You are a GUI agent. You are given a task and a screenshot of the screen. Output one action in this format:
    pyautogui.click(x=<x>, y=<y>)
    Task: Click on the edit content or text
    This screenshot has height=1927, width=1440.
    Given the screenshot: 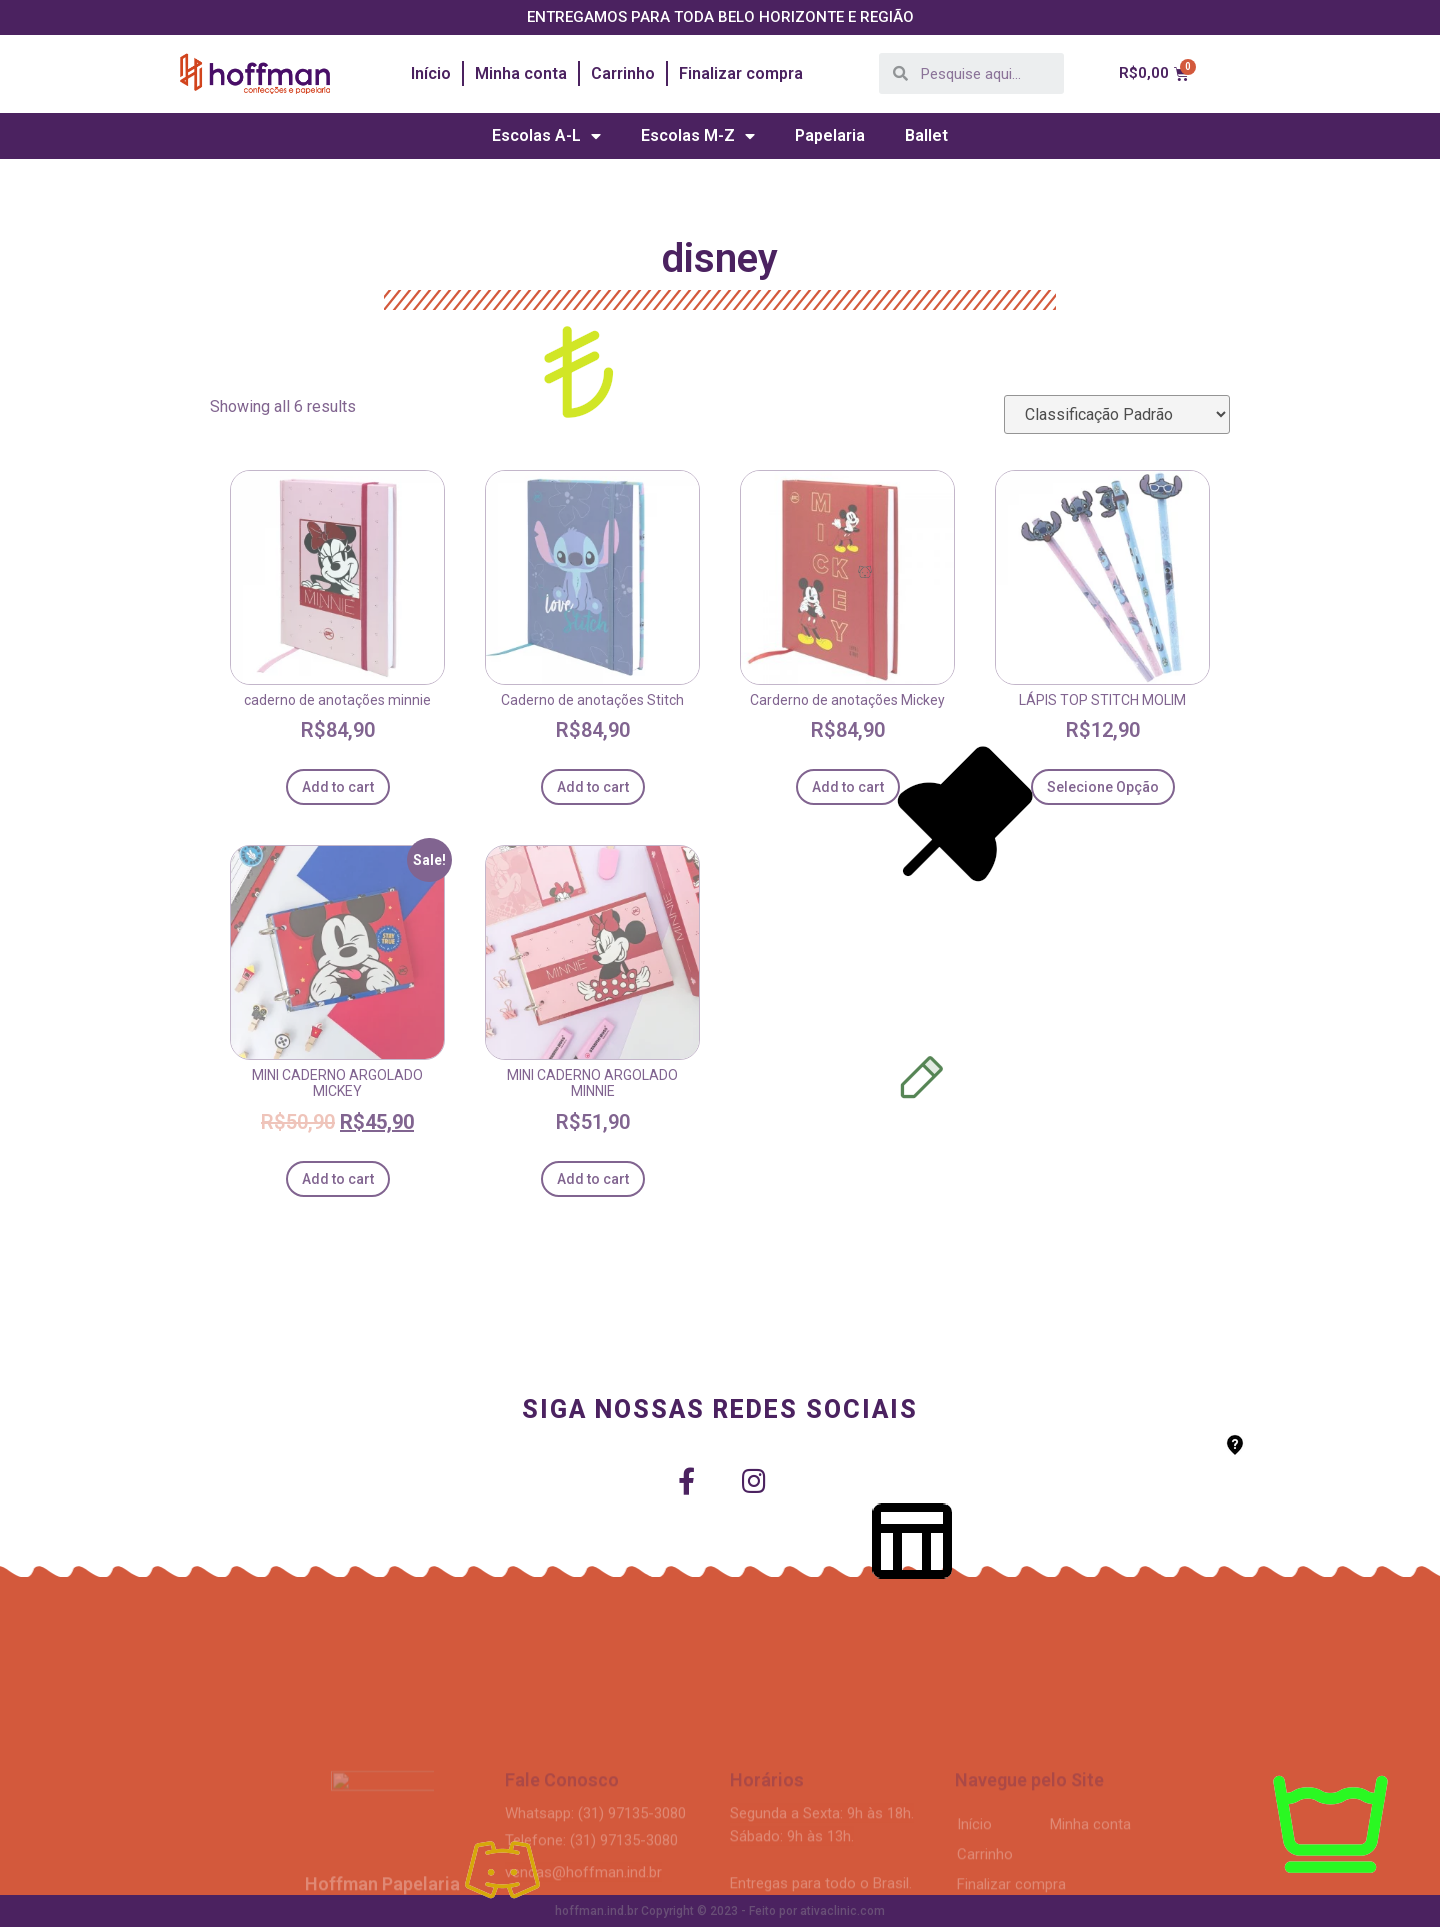 What is the action you would take?
    pyautogui.click(x=921, y=1078)
    